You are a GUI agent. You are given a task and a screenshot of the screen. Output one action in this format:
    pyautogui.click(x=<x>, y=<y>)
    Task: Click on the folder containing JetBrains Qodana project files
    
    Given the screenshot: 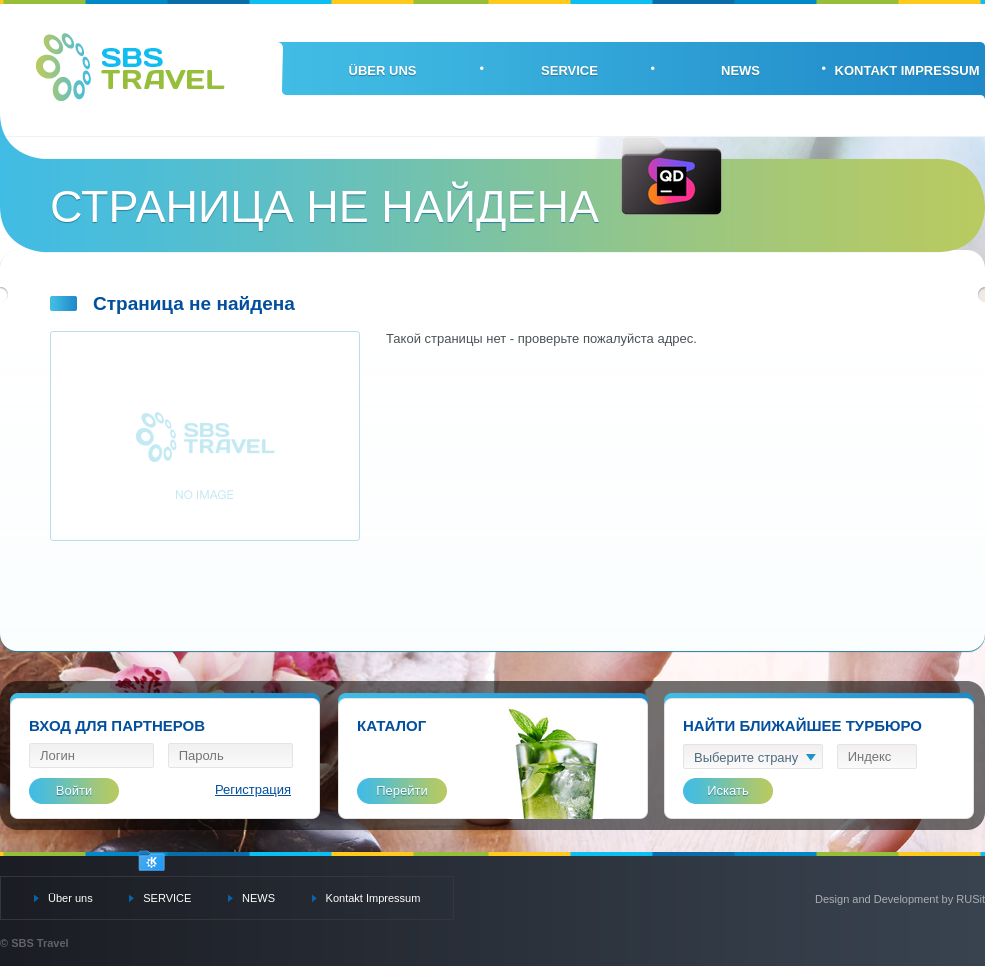 What is the action you would take?
    pyautogui.click(x=671, y=178)
    